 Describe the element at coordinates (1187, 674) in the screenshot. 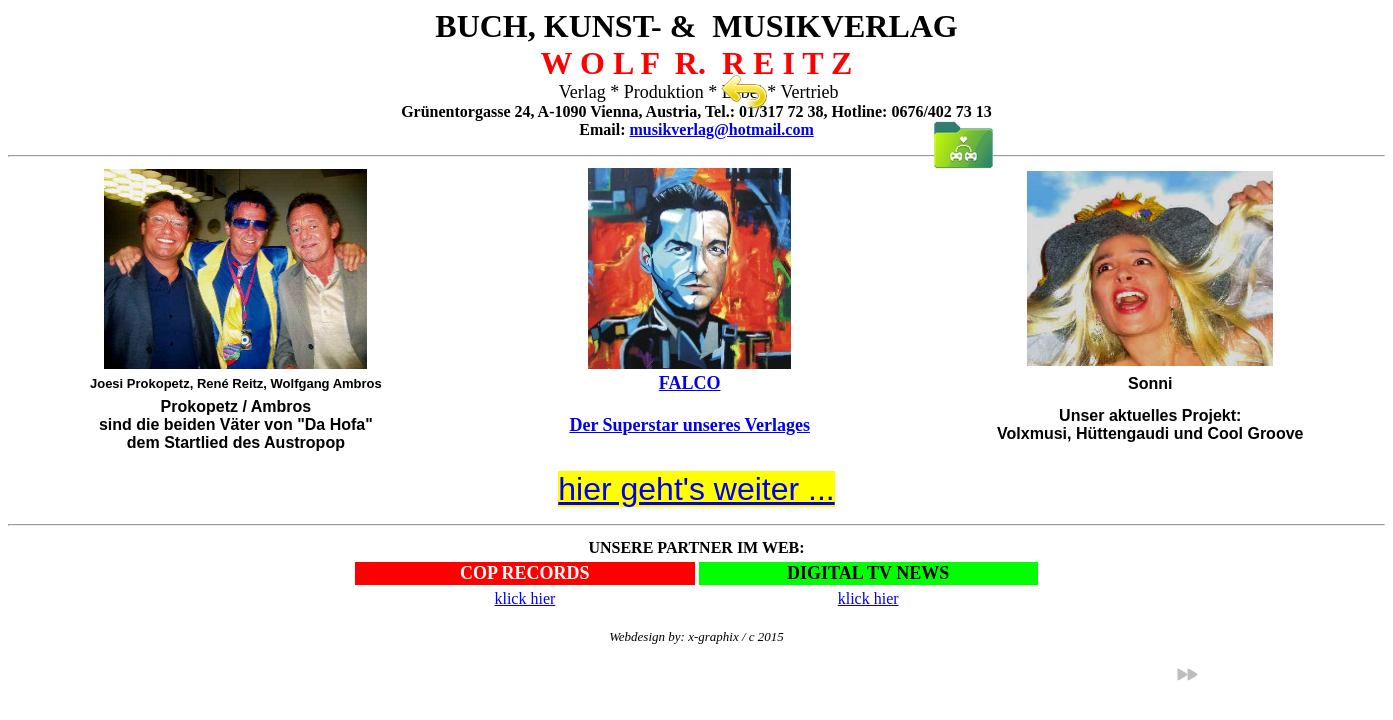

I see `skip forward in media playback` at that location.